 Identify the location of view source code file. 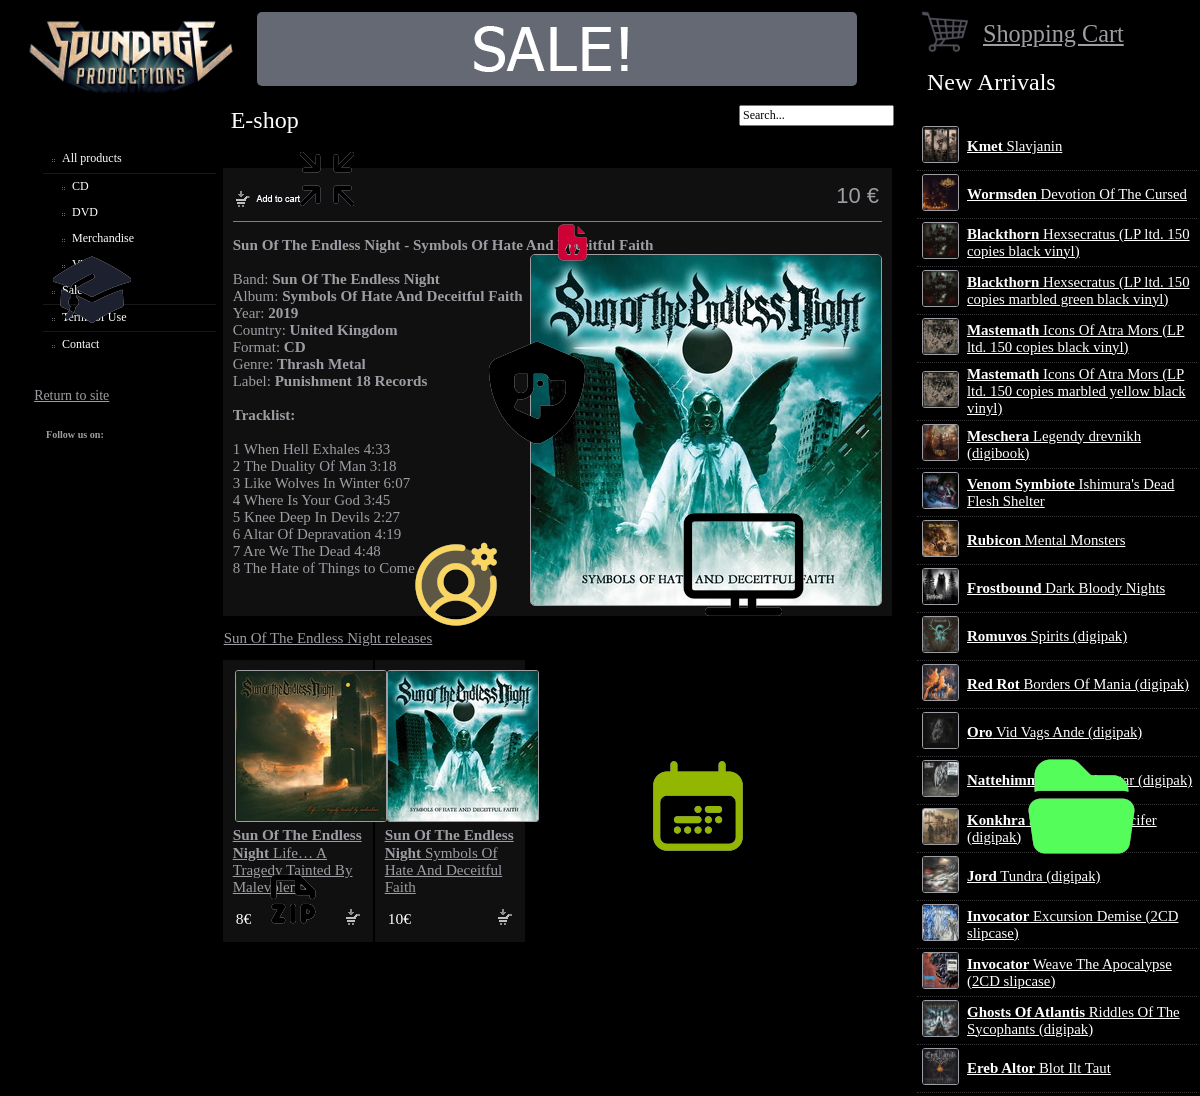
(572, 242).